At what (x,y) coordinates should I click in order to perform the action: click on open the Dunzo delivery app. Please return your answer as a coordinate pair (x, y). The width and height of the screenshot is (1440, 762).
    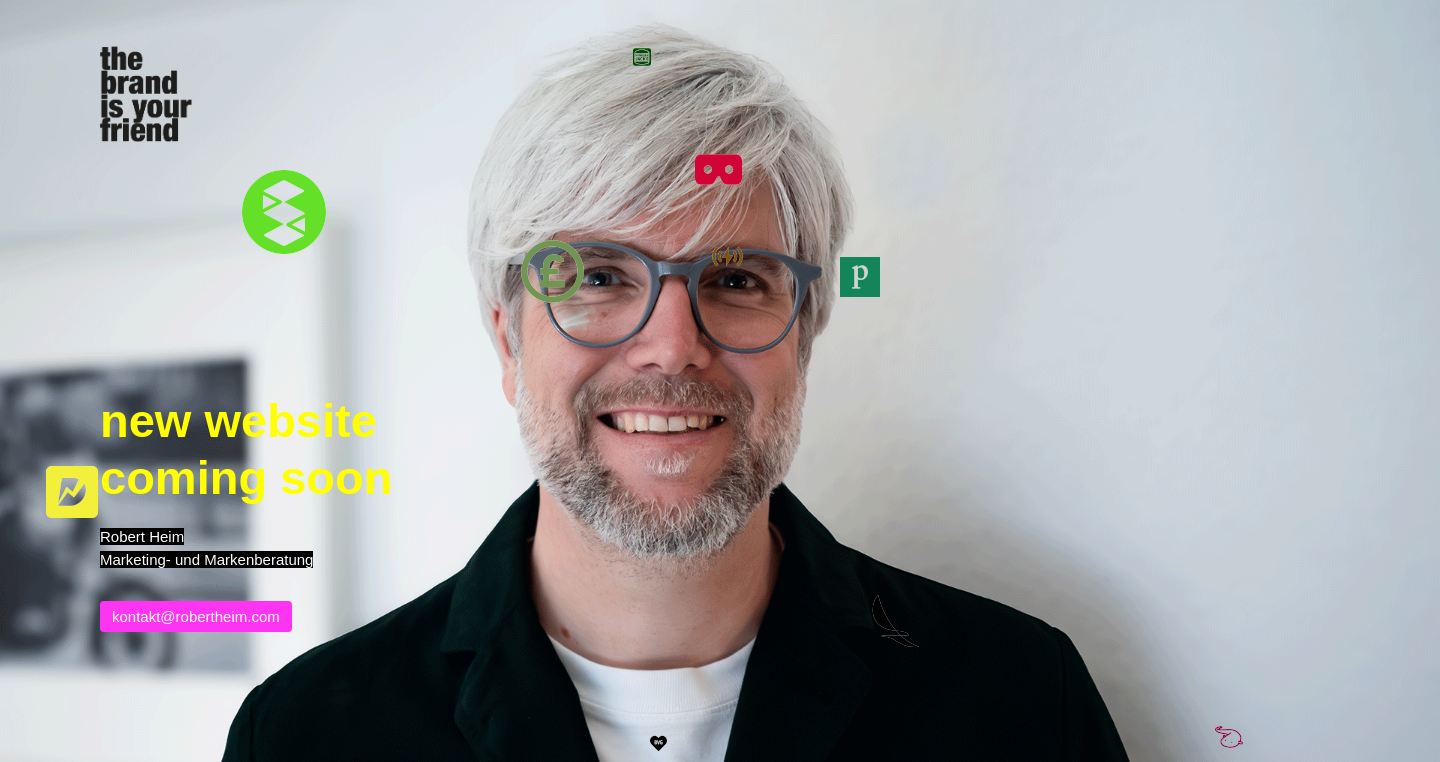
    Looking at the image, I should click on (72, 492).